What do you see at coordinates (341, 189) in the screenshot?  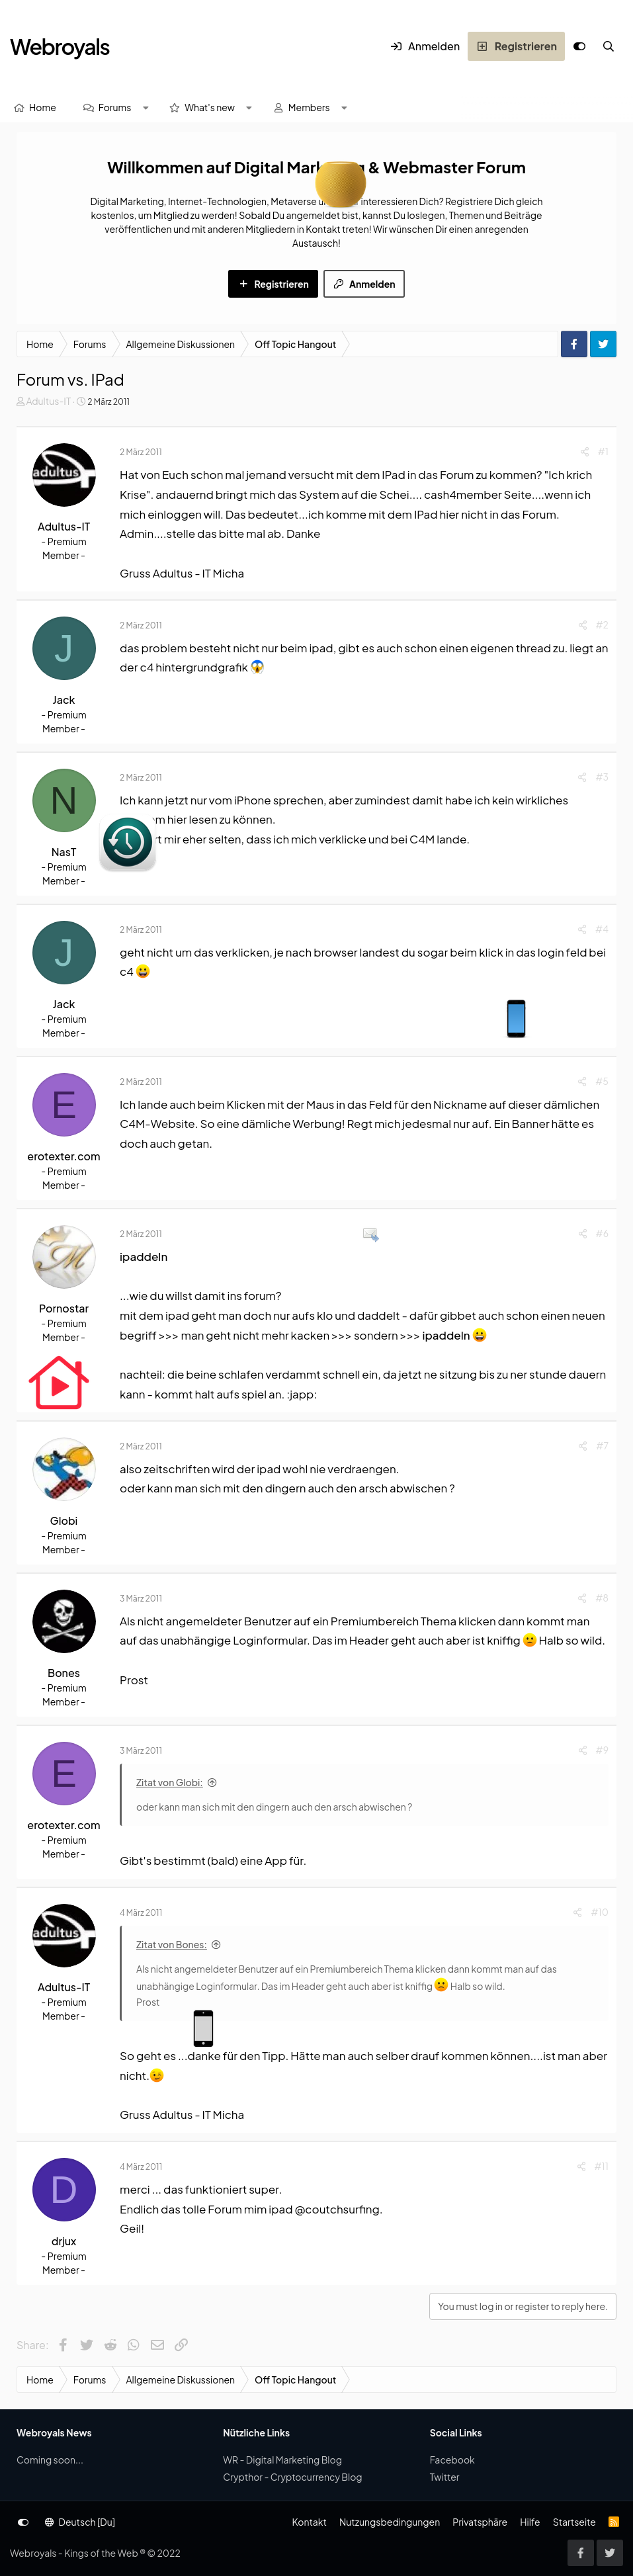 I see `access HomePod mini settings` at bounding box center [341, 189].